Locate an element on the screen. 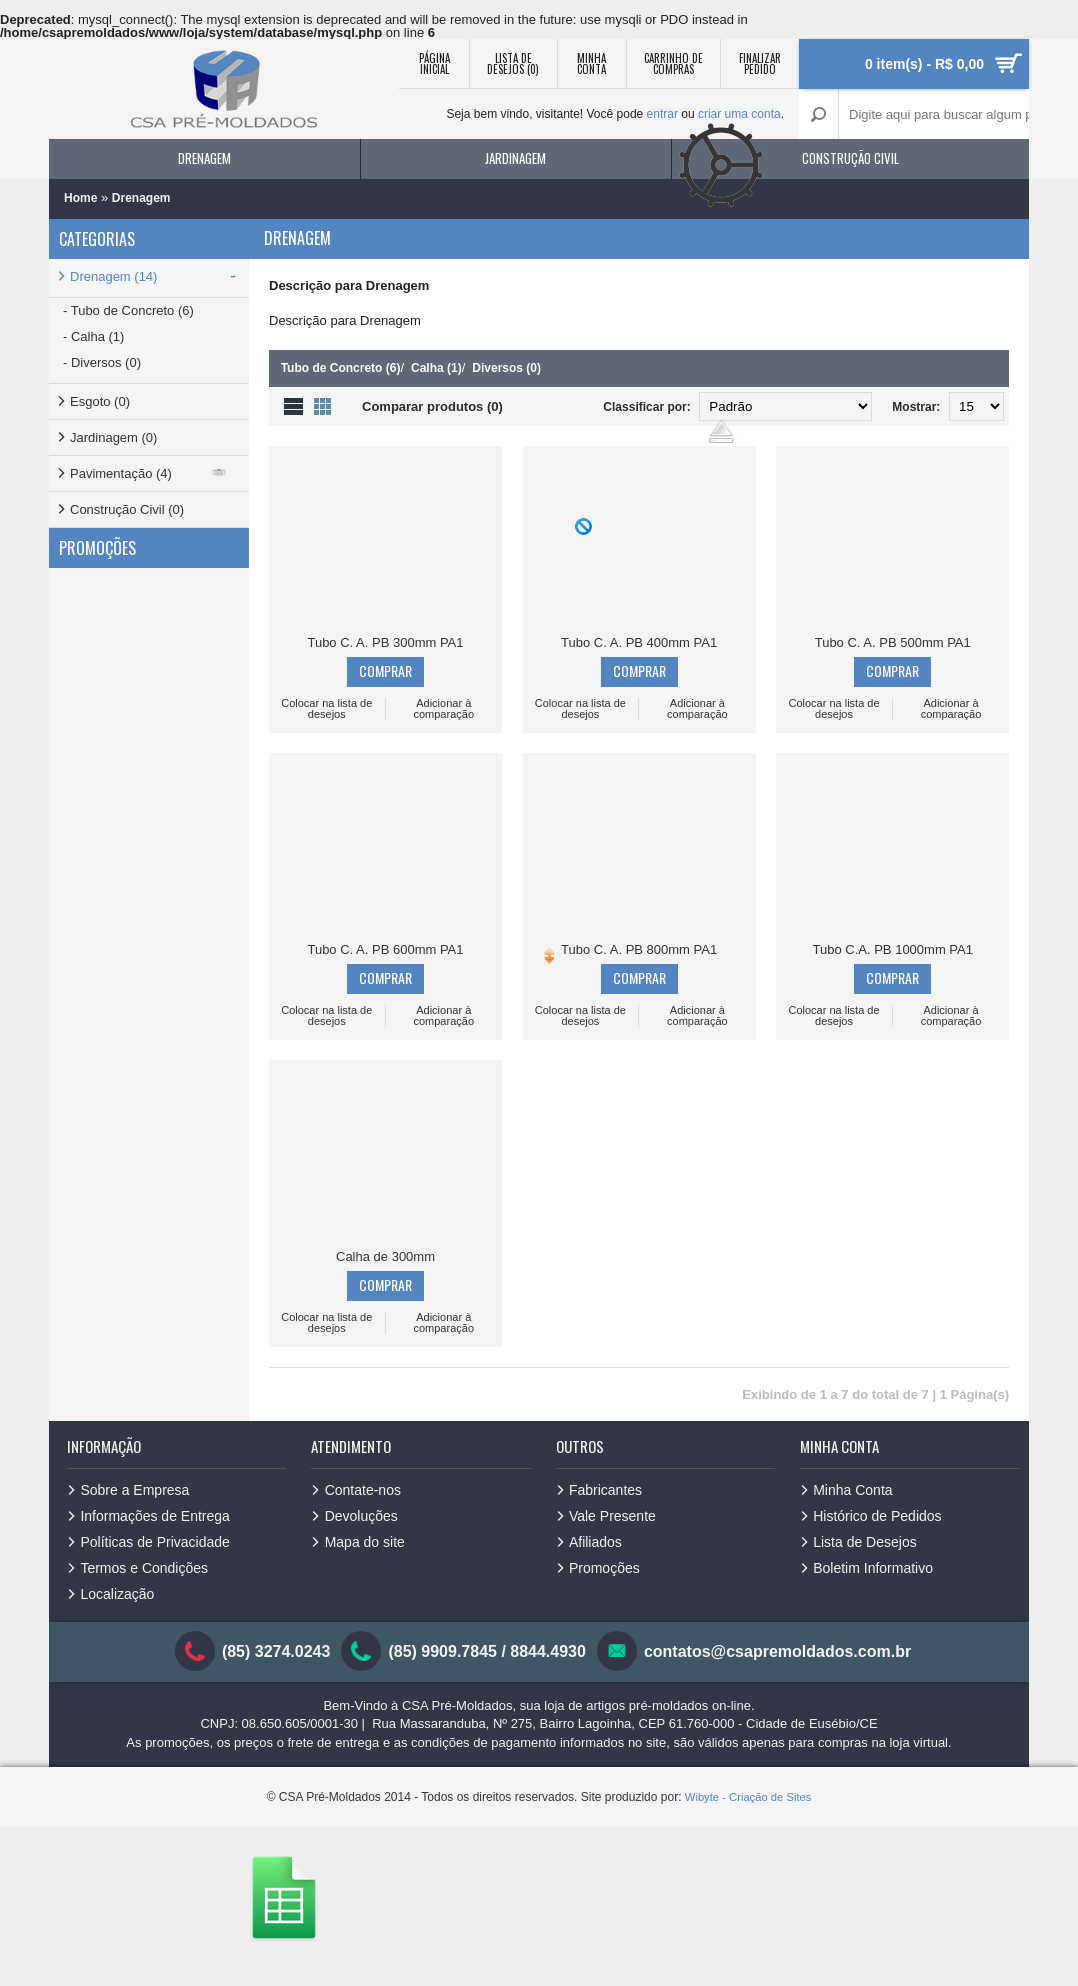 Image resolution: width=1078 pixels, height=1986 pixels. indicates access denied or permission blocked is located at coordinates (583, 526).